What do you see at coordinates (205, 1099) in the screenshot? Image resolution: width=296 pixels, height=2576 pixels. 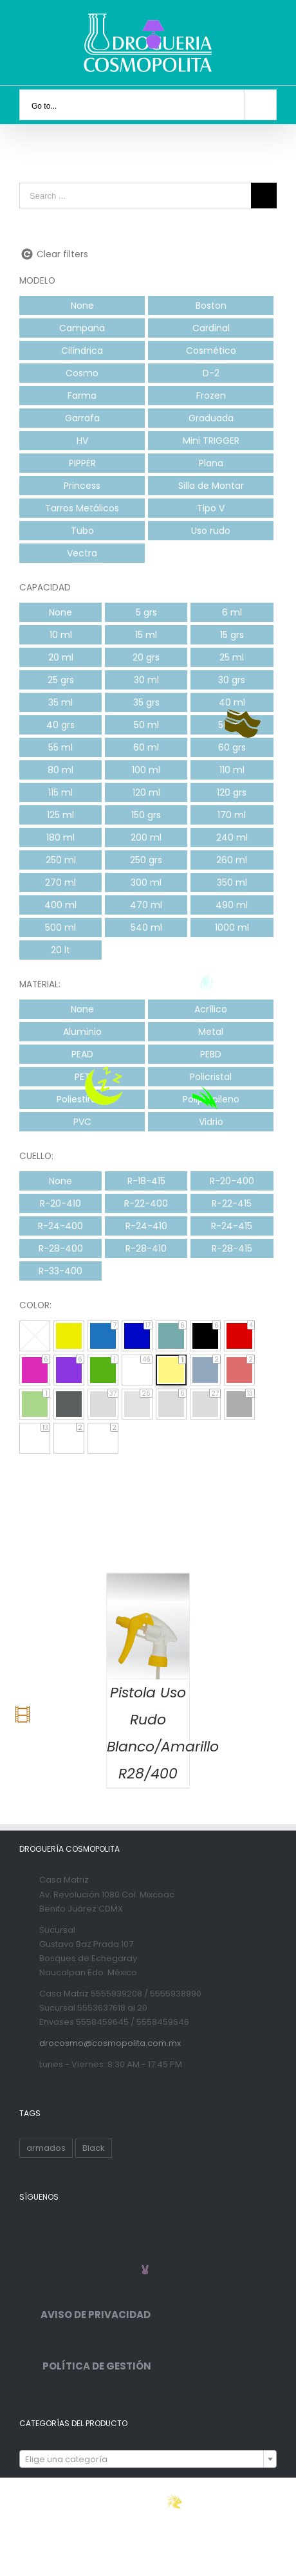 I see `indicates wind or air movement effect` at bounding box center [205, 1099].